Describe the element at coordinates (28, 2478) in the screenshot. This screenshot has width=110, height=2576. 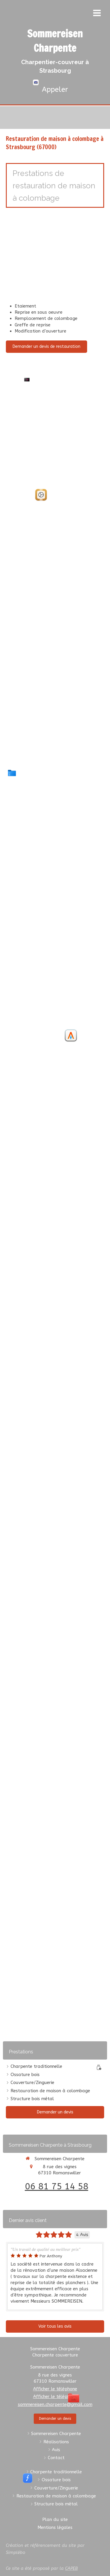
I see `access thunderbolt port settings` at that location.